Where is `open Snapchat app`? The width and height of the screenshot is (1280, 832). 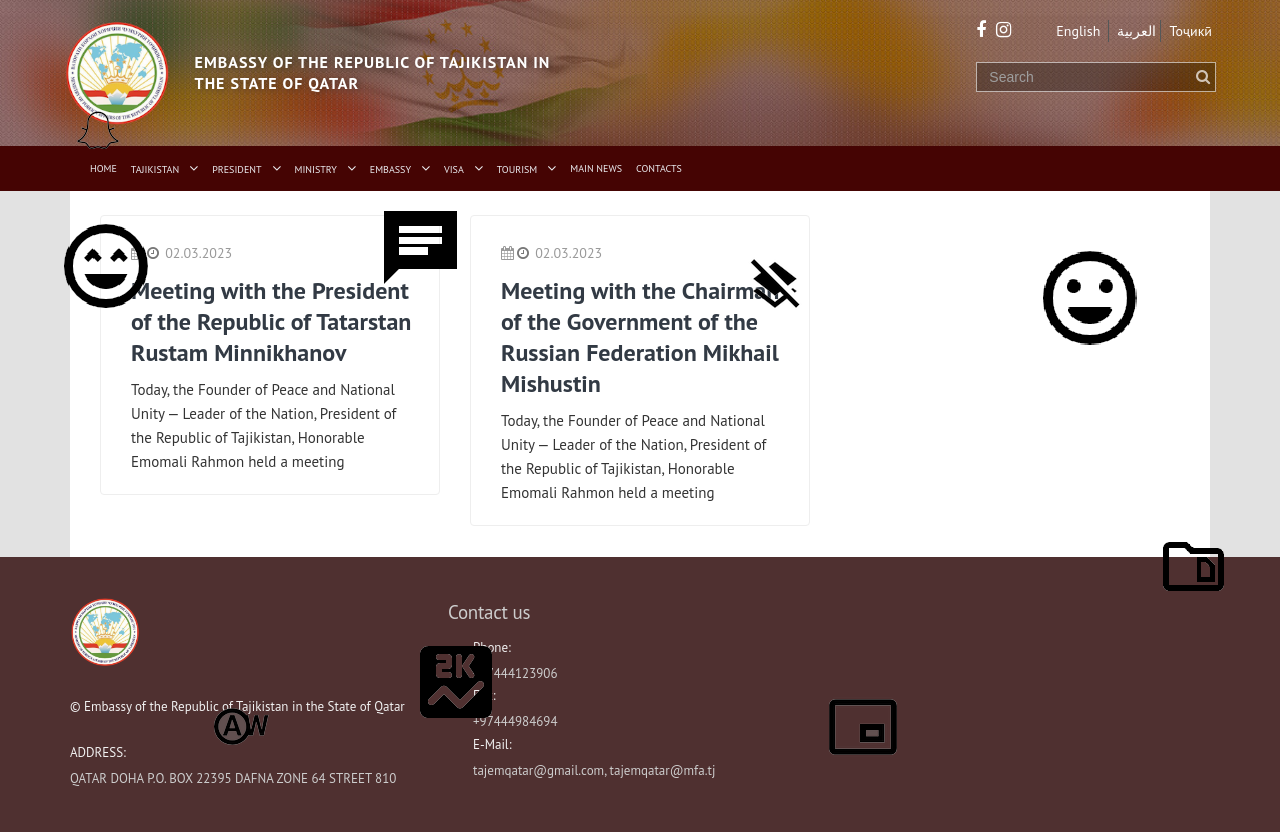
open Snapchat app is located at coordinates (98, 131).